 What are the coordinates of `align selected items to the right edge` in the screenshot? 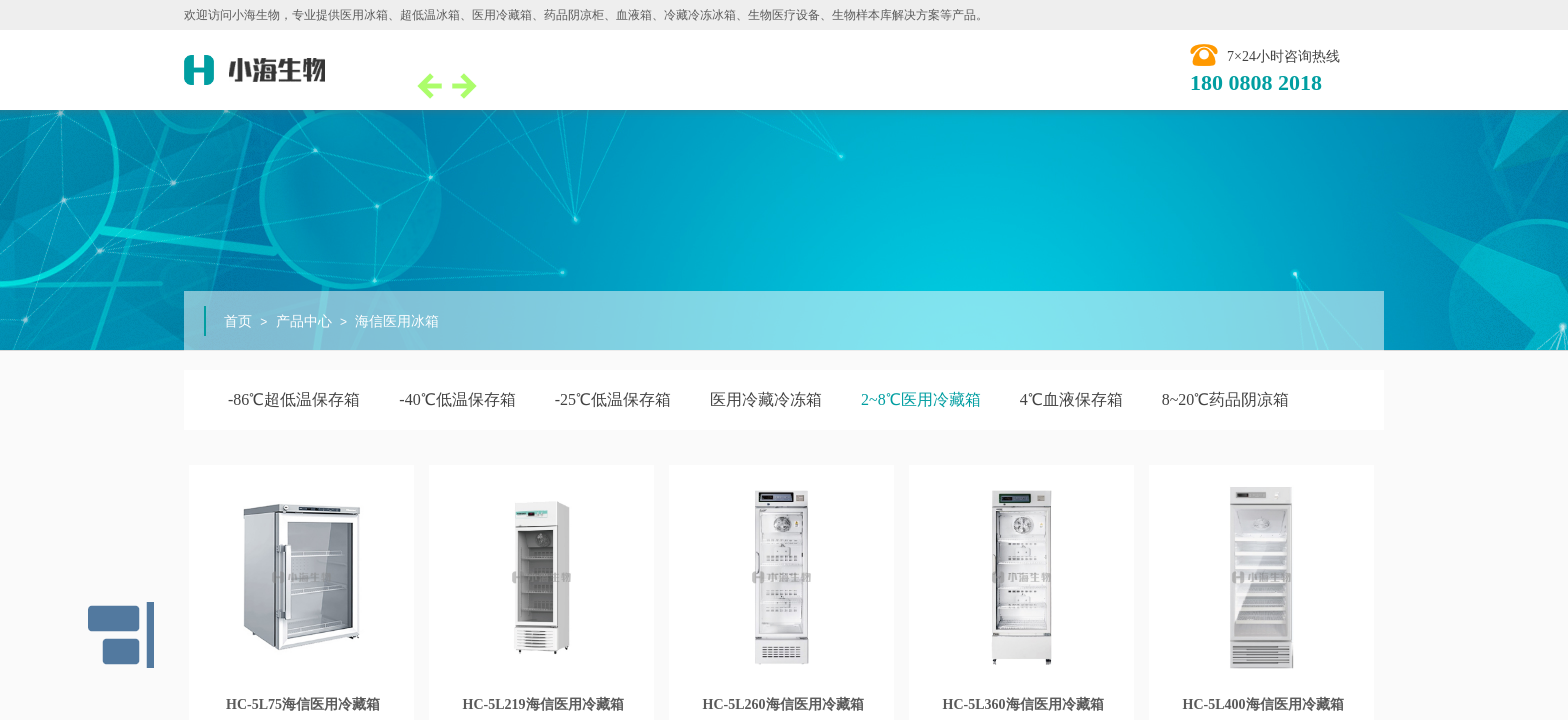 It's located at (121, 635).